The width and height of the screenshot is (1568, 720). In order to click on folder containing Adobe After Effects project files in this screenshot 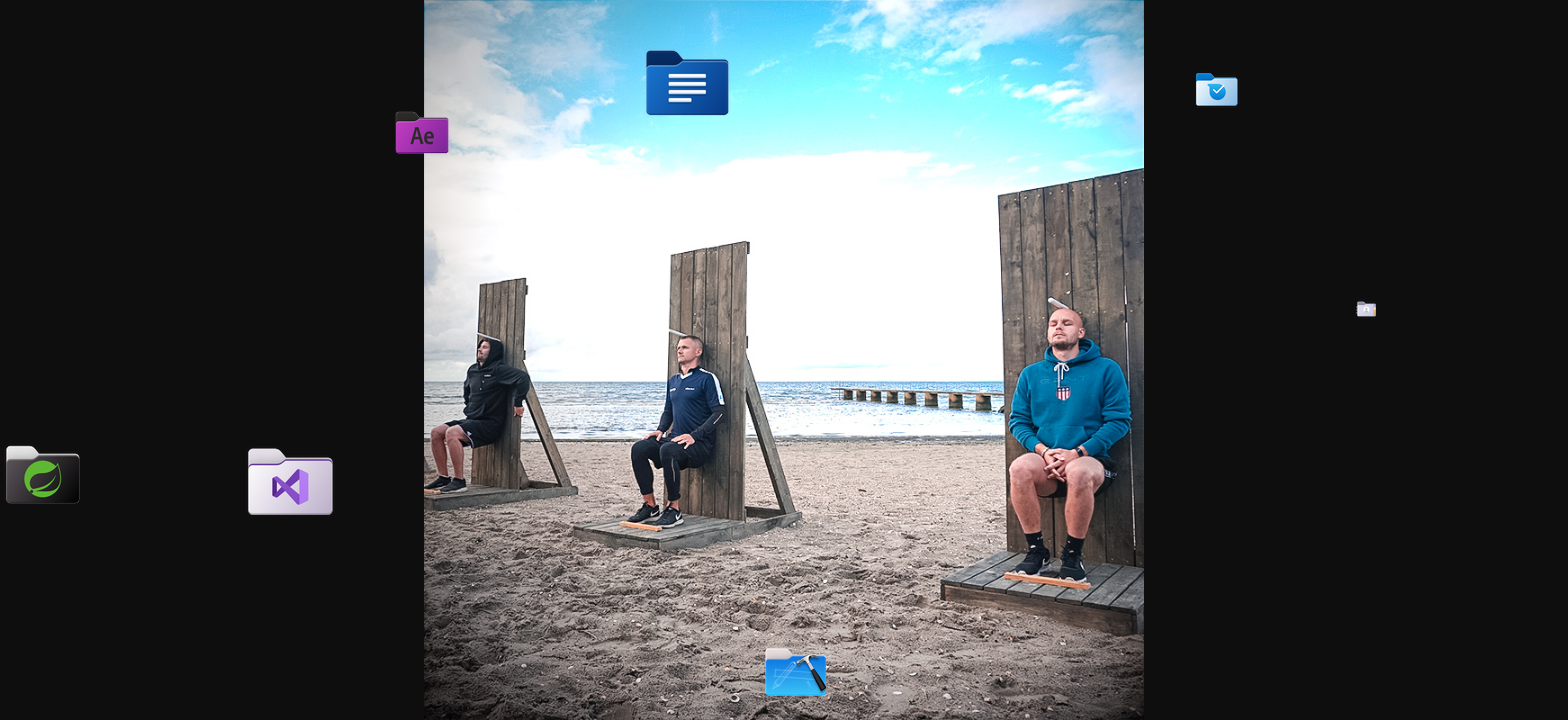, I will do `click(422, 134)`.